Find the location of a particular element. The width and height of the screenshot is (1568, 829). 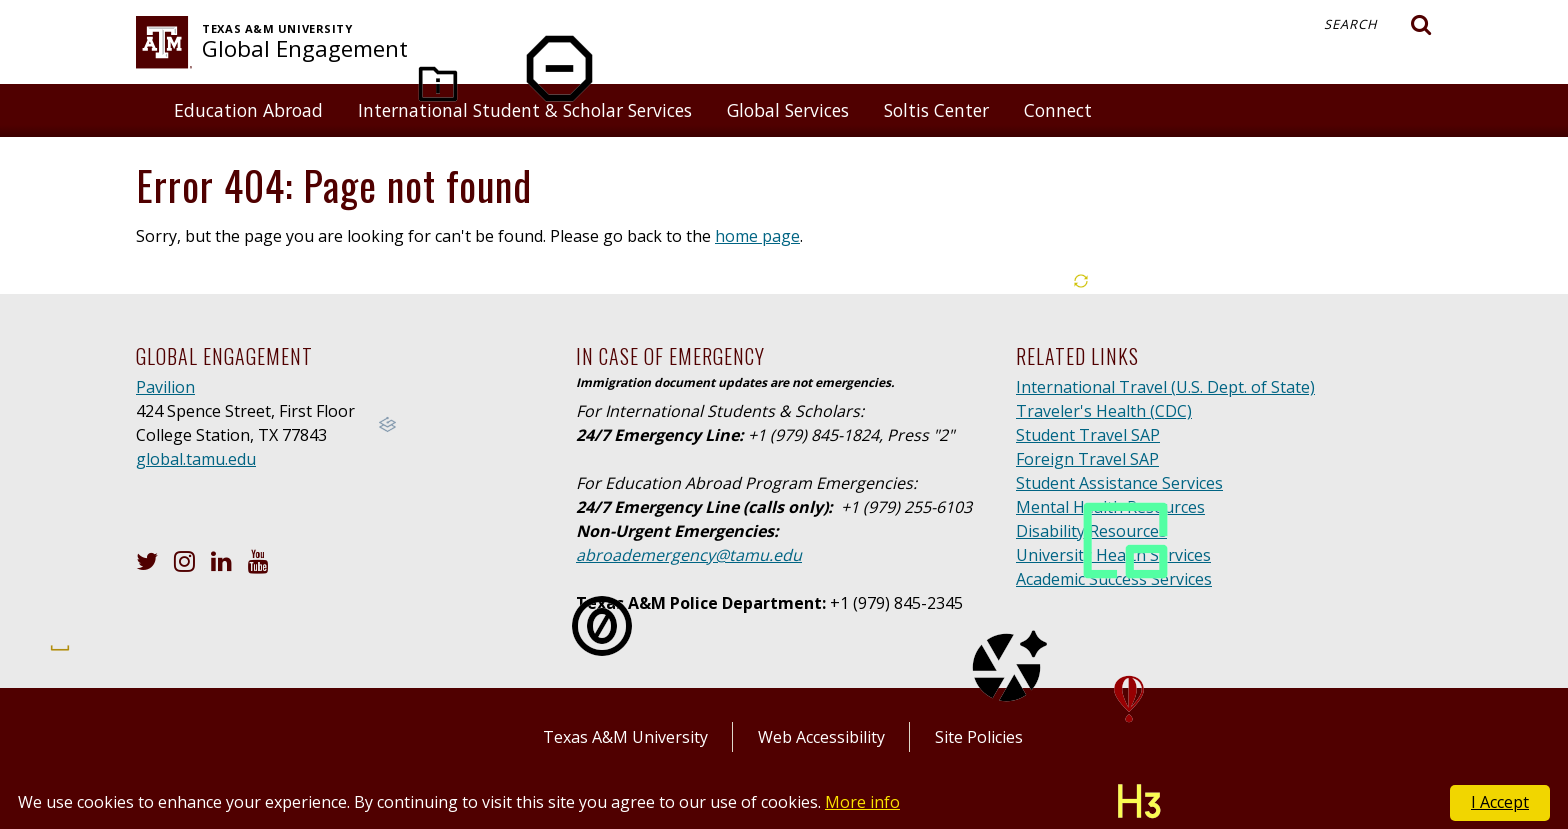

fly.io logo - cloud hosting and deployment platform is located at coordinates (1129, 699).